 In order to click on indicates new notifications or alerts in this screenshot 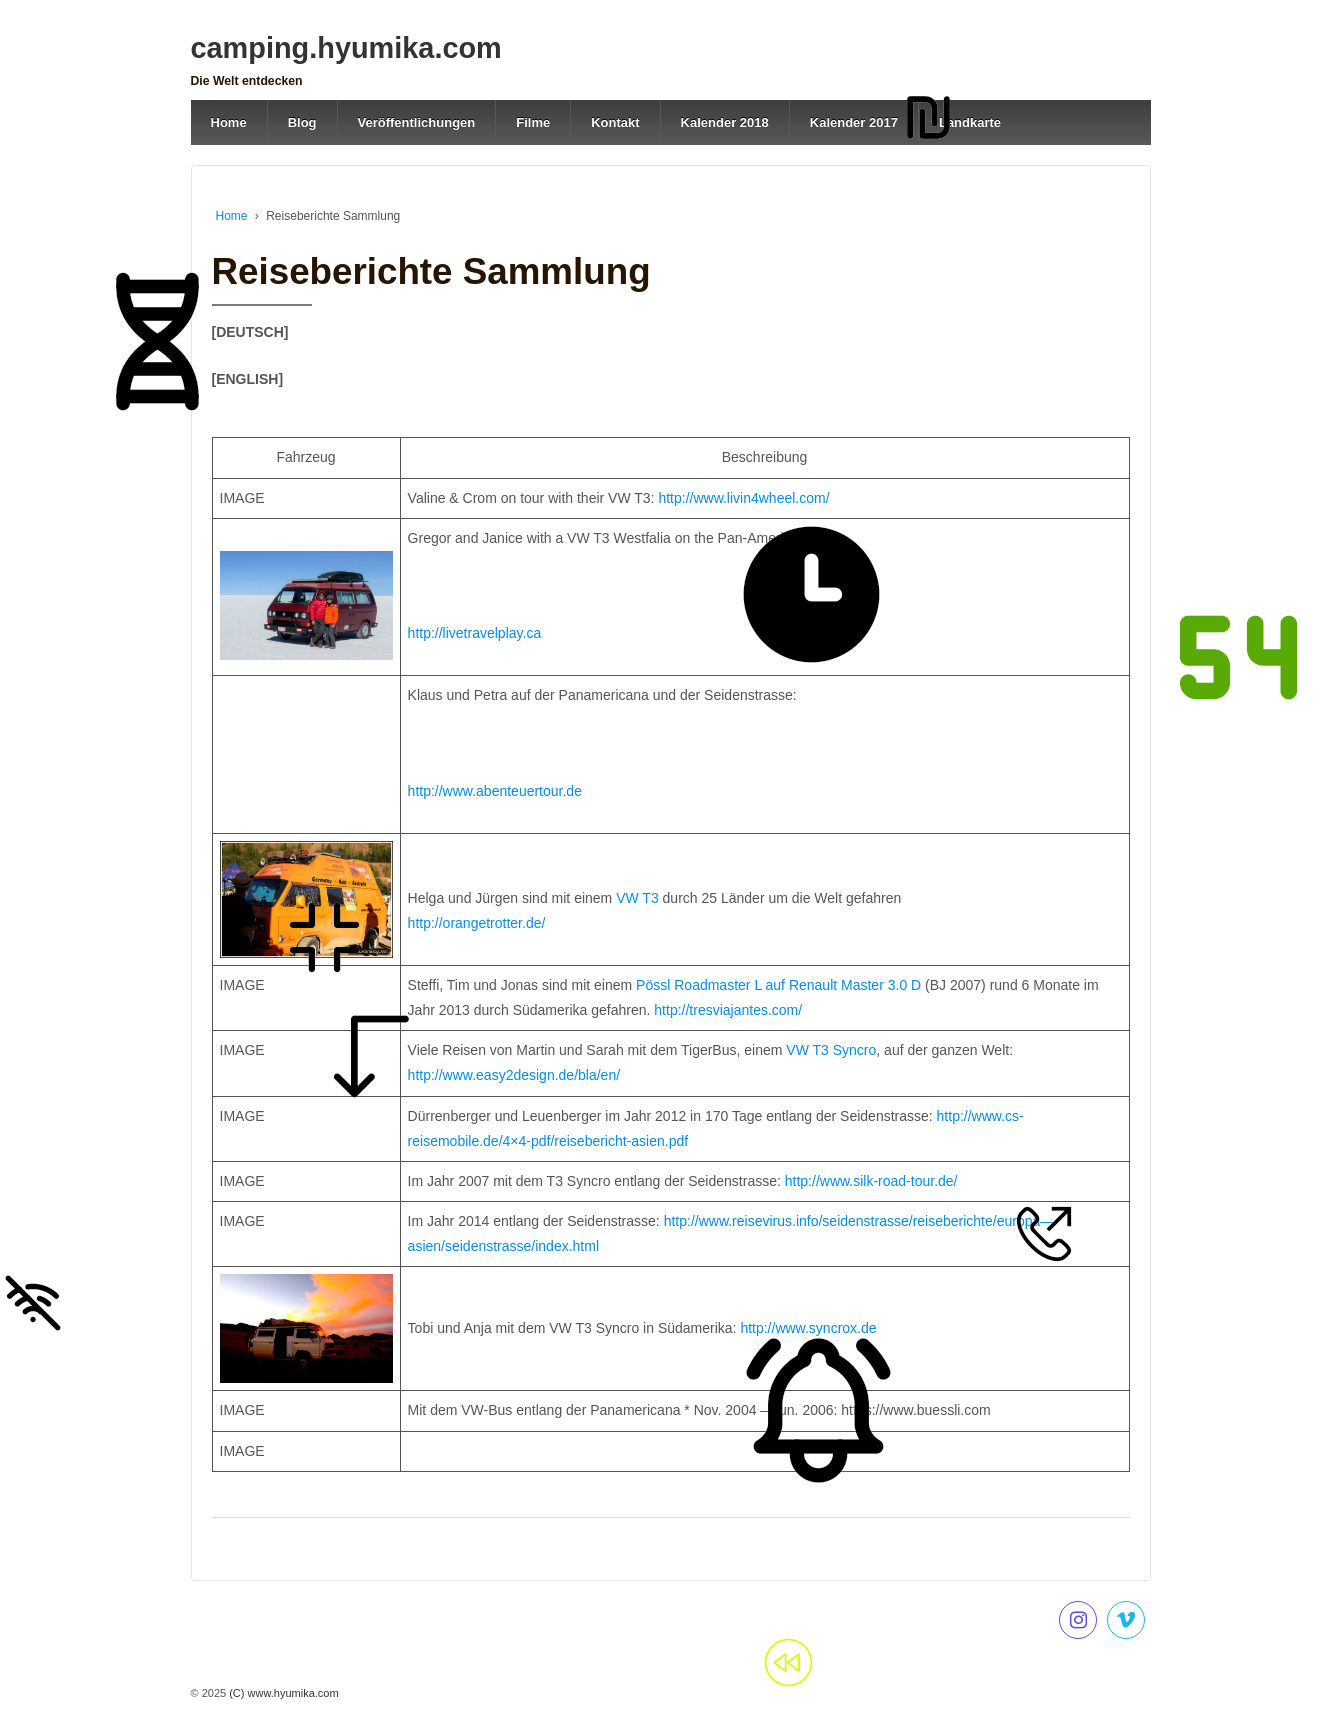, I will do `click(818, 1410)`.